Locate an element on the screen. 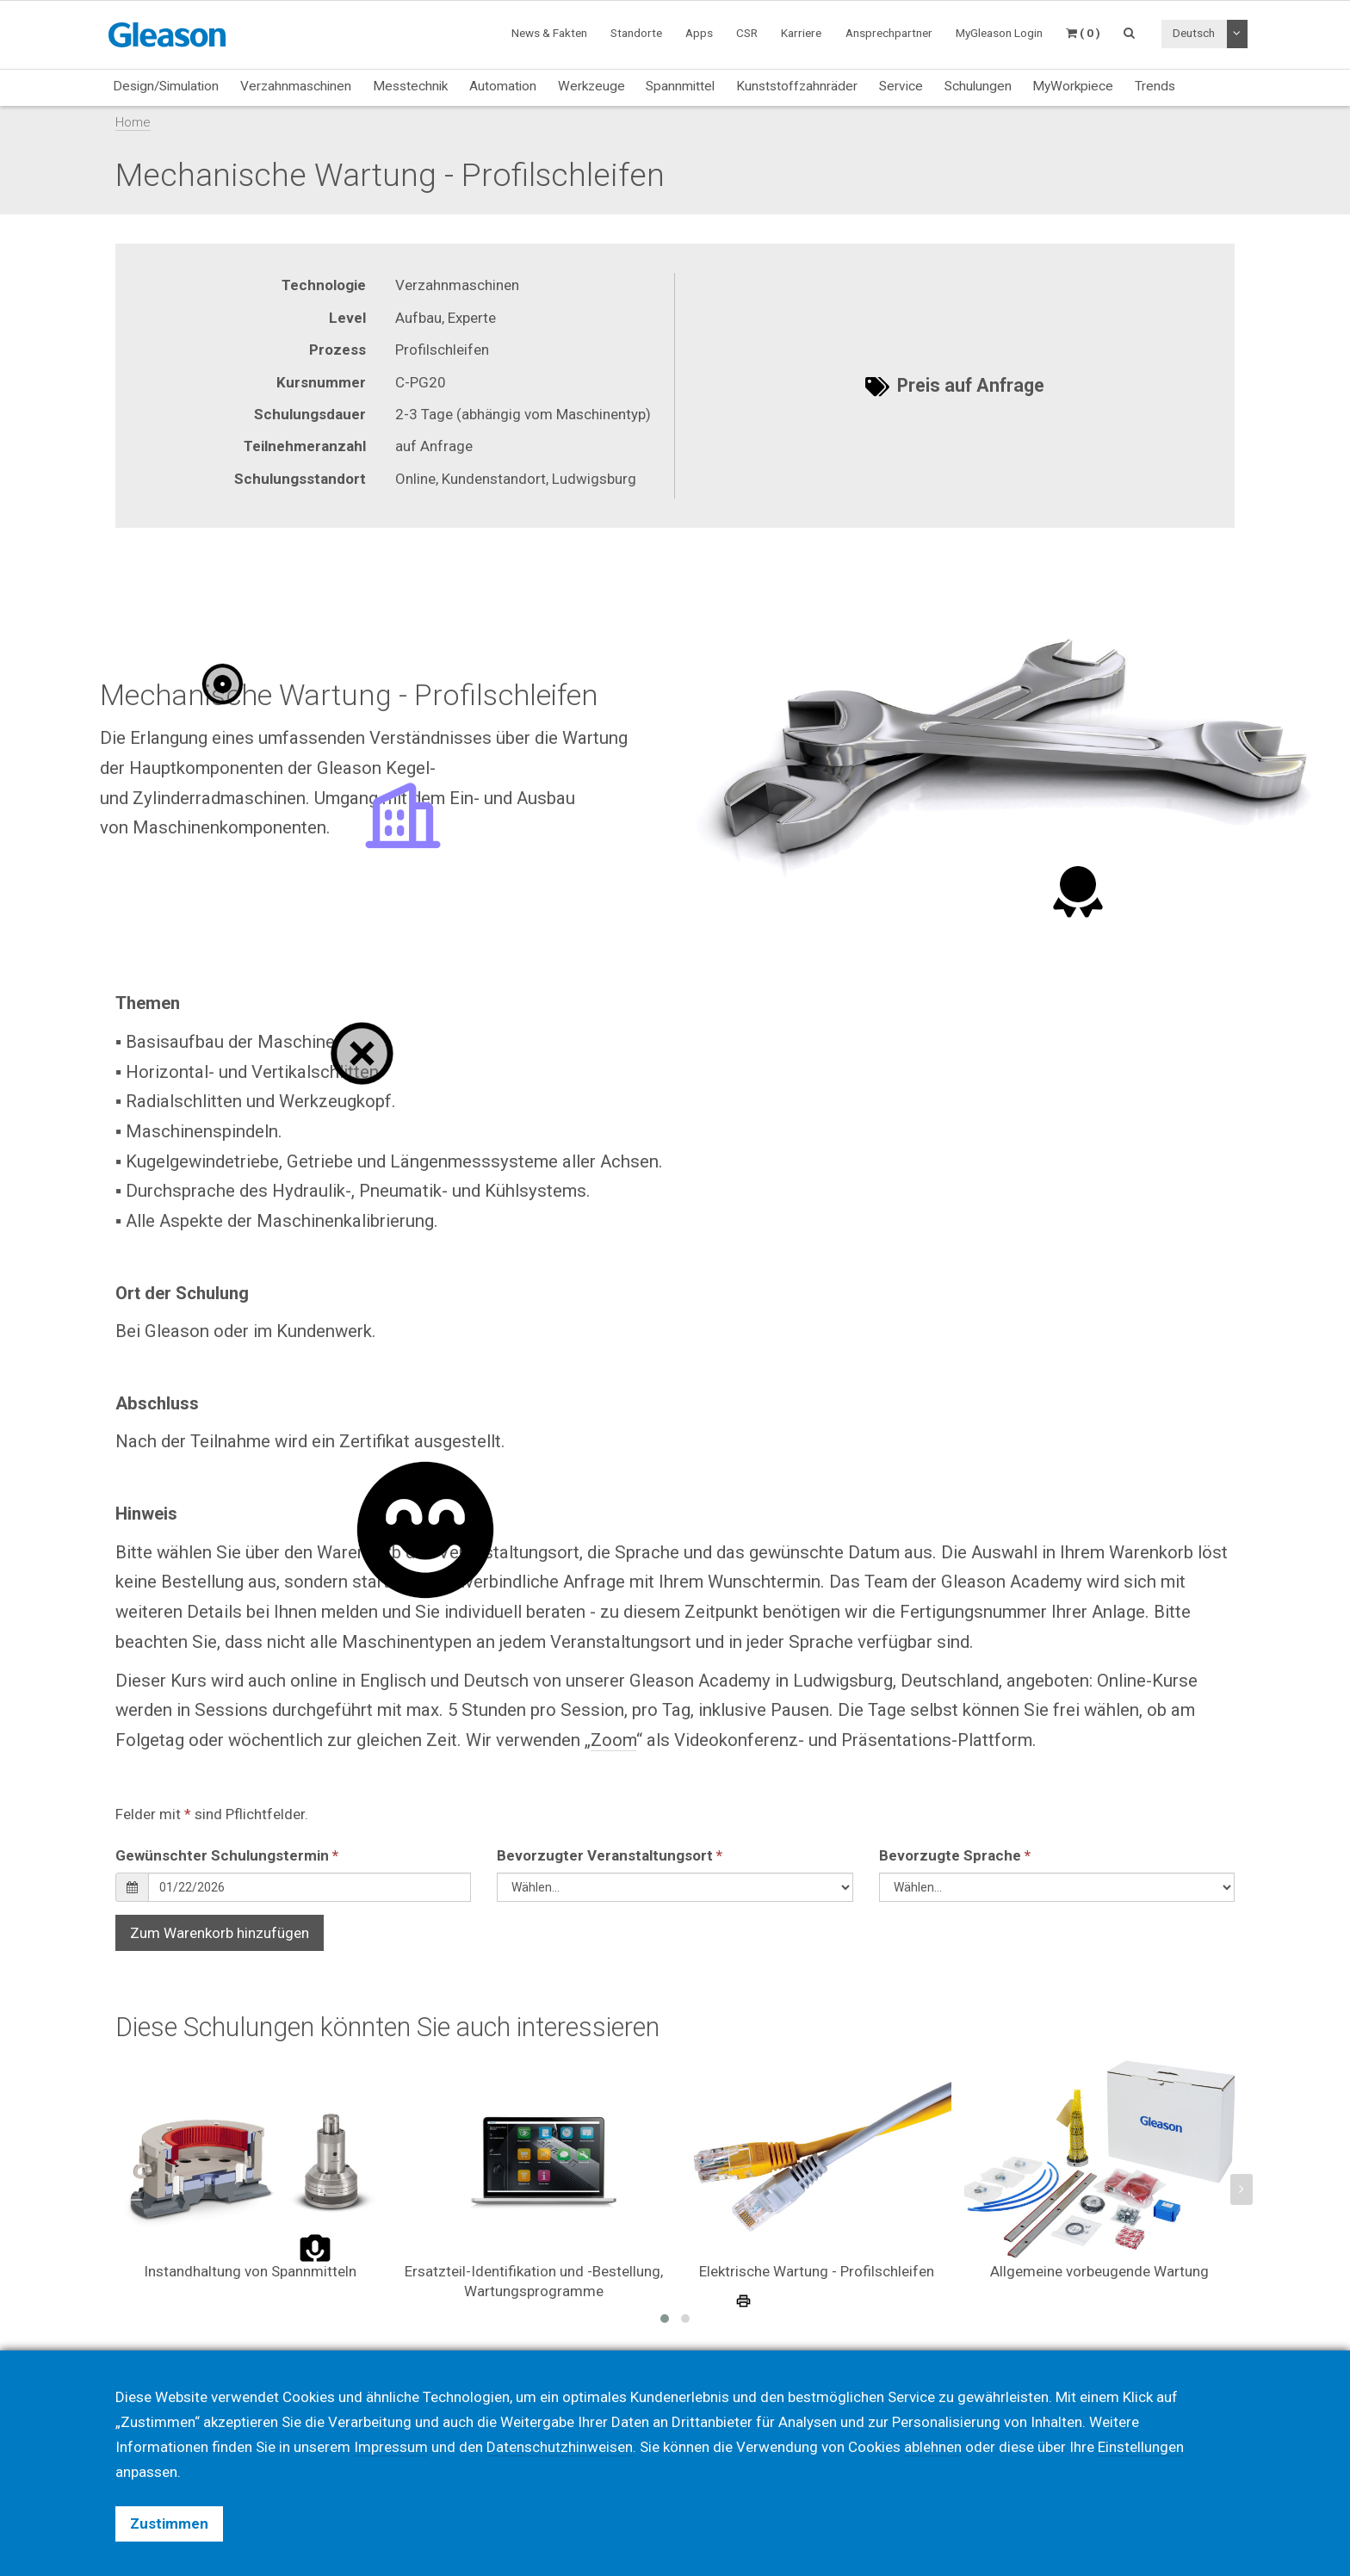  add a positive reaction or emoji is located at coordinates (425, 1530).